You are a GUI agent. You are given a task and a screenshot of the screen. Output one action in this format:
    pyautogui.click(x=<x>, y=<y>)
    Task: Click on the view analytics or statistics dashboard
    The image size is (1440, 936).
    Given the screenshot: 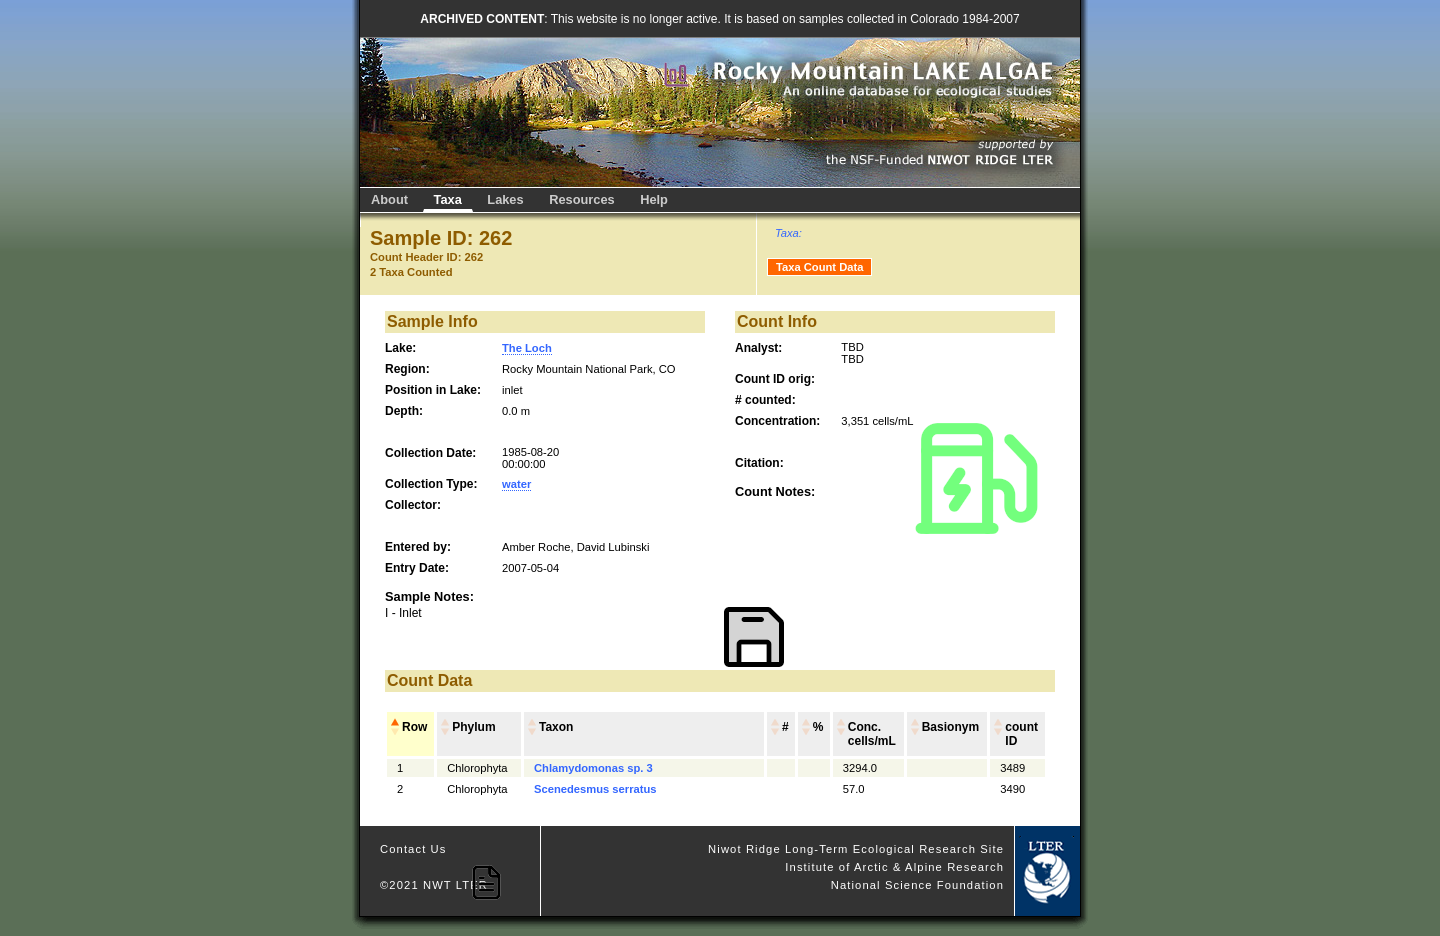 What is the action you would take?
    pyautogui.click(x=676, y=74)
    